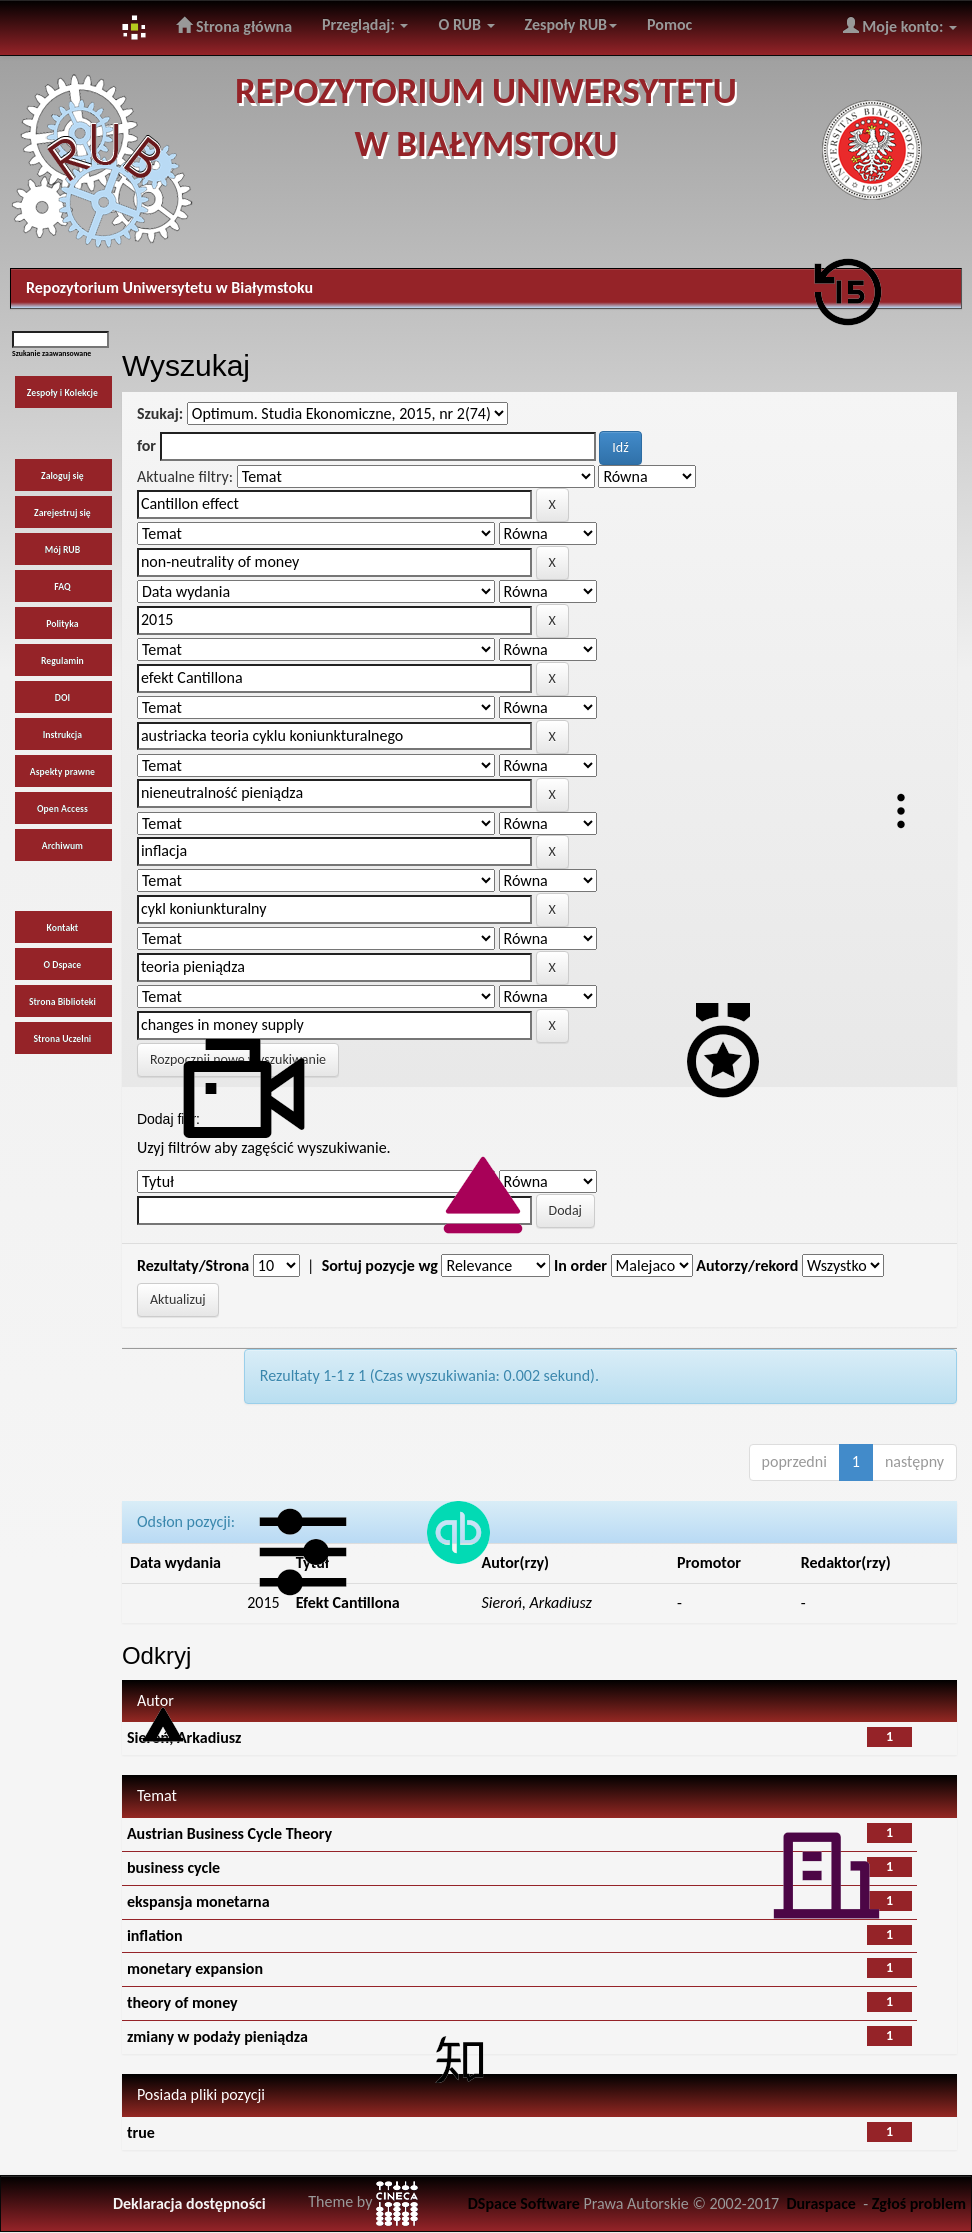 Image resolution: width=972 pixels, height=2233 pixels. What do you see at coordinates (826, 1875) in the screenshot?
I see `view office or business location` at bounding box center [826, 1875].